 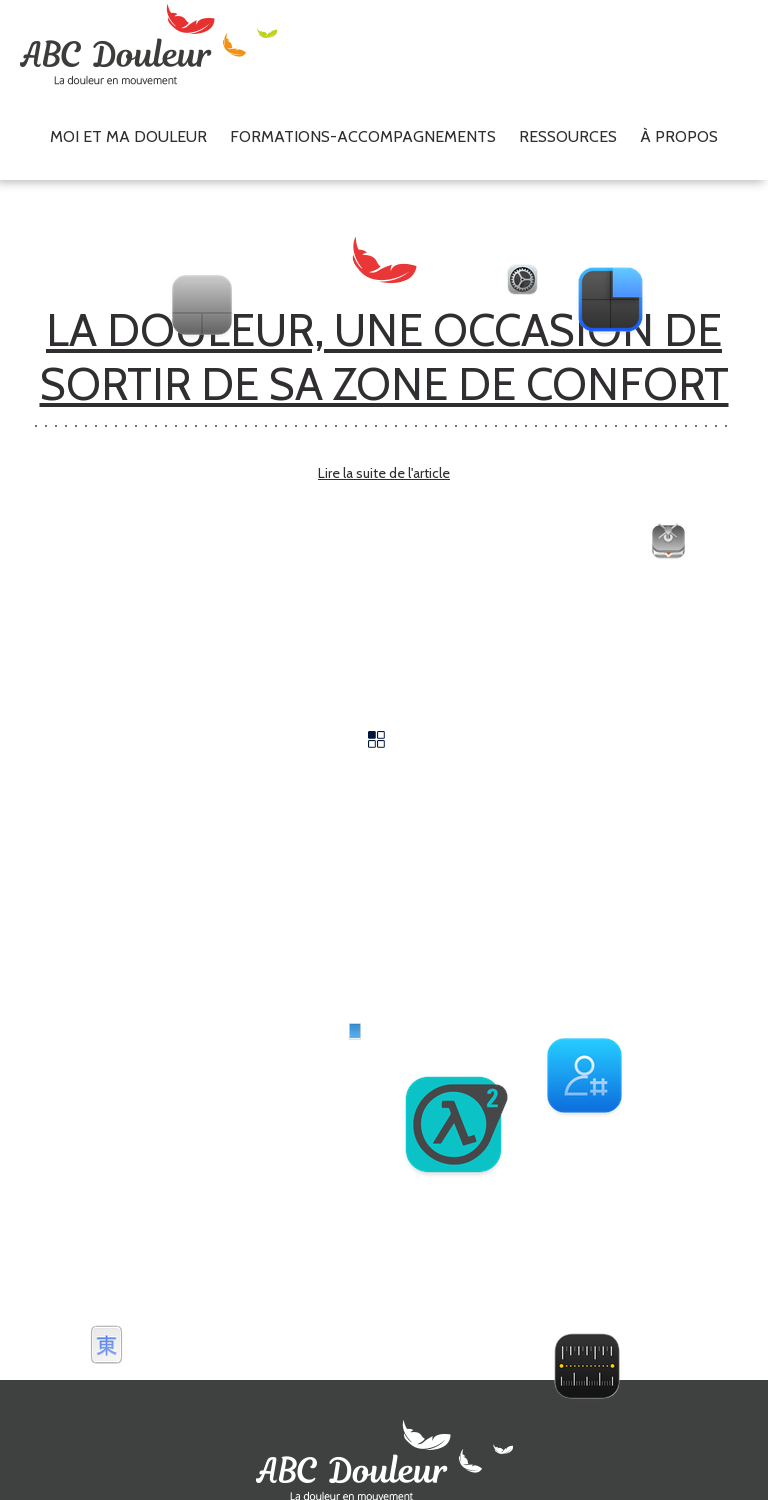 What do you see at coordinates (587, 1366) in the screenshot?
I see `open the Measure app` at bounding box center [587, 1366].